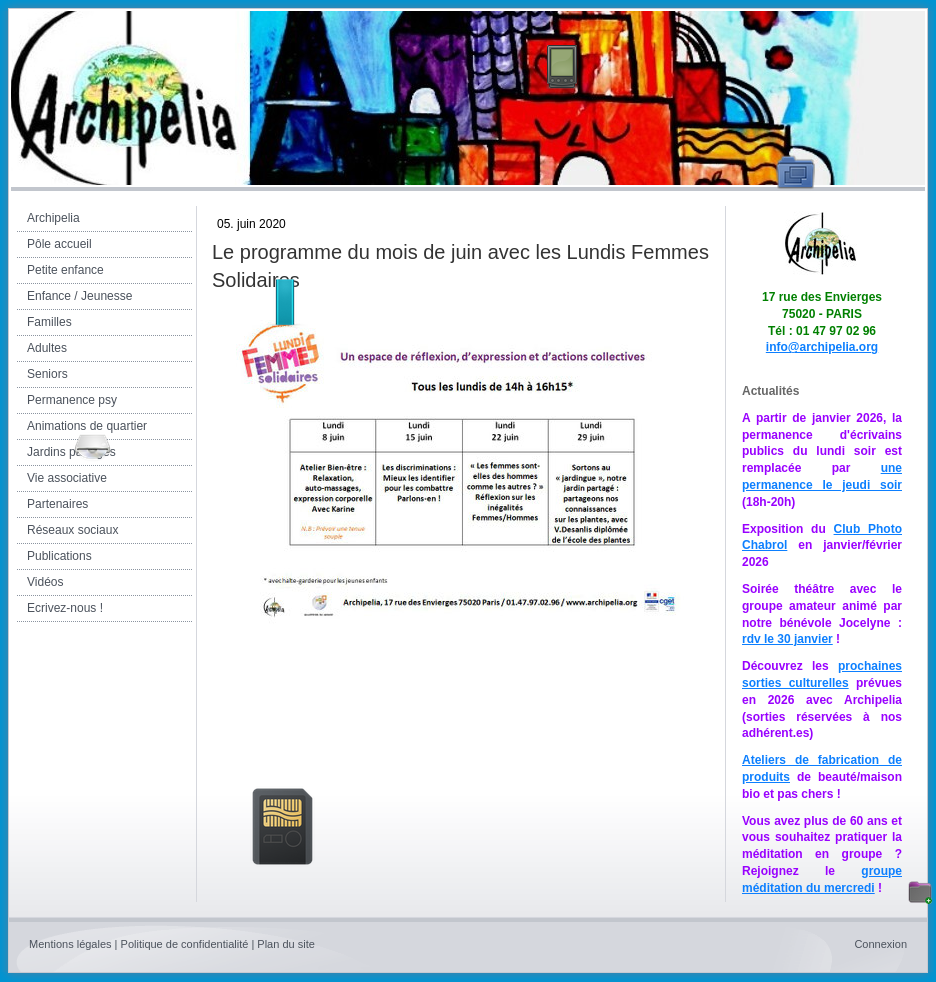 The width and height of the screenshot is (936, 982). I want to click on access flash memory or SD card storage, so click(282, 826).